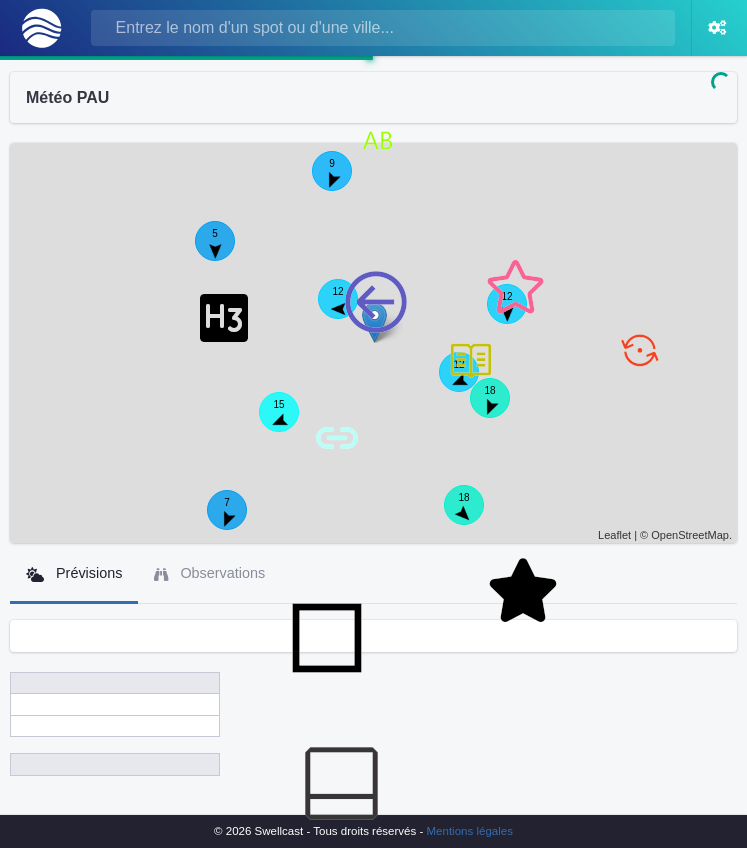 Image resolution: width=747 pixels, height=848 pixels. Describe the element at coordinates (640, 351) in the screenshot. I see `reopen a previously closed issue` at that location.